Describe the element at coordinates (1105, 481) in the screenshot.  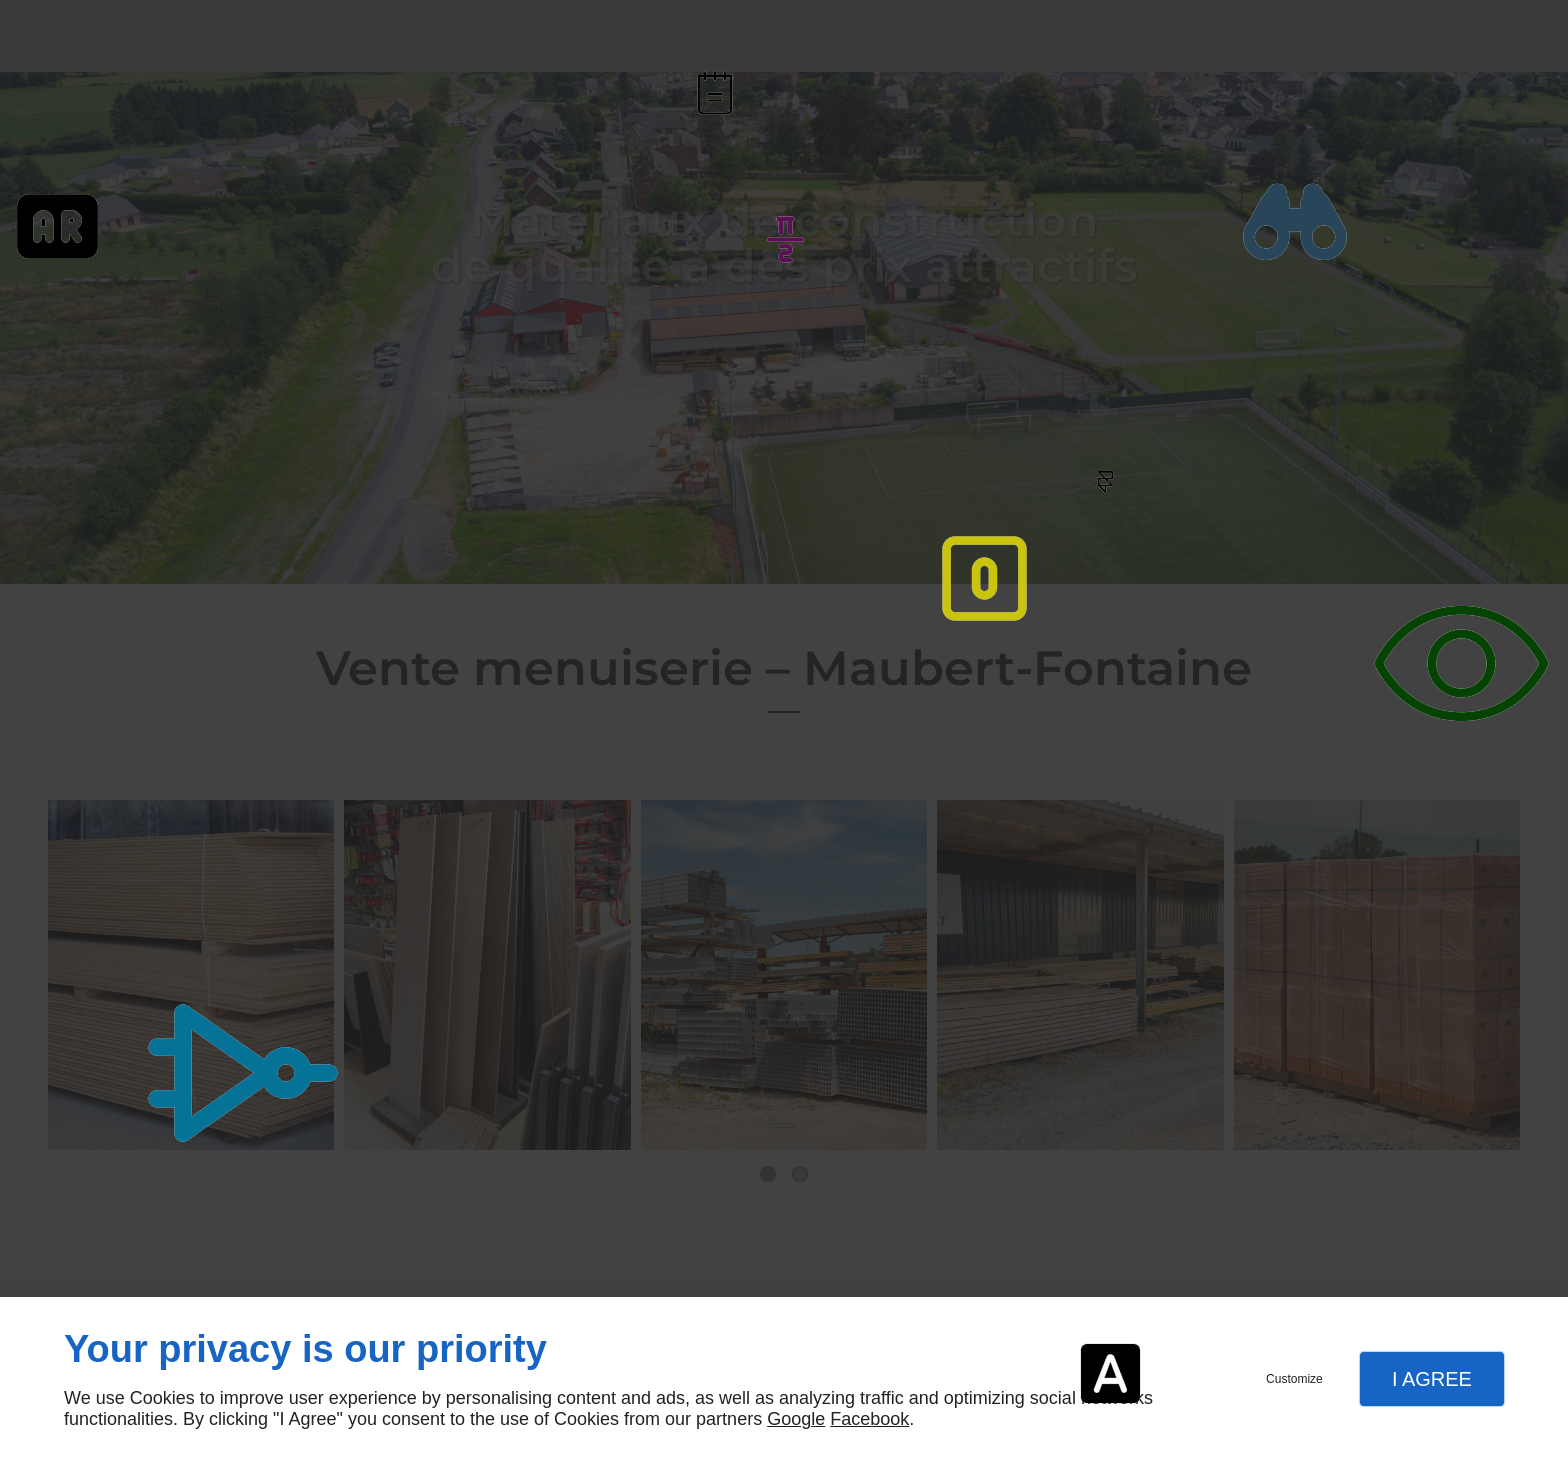
I see `open Framer app` at that location.